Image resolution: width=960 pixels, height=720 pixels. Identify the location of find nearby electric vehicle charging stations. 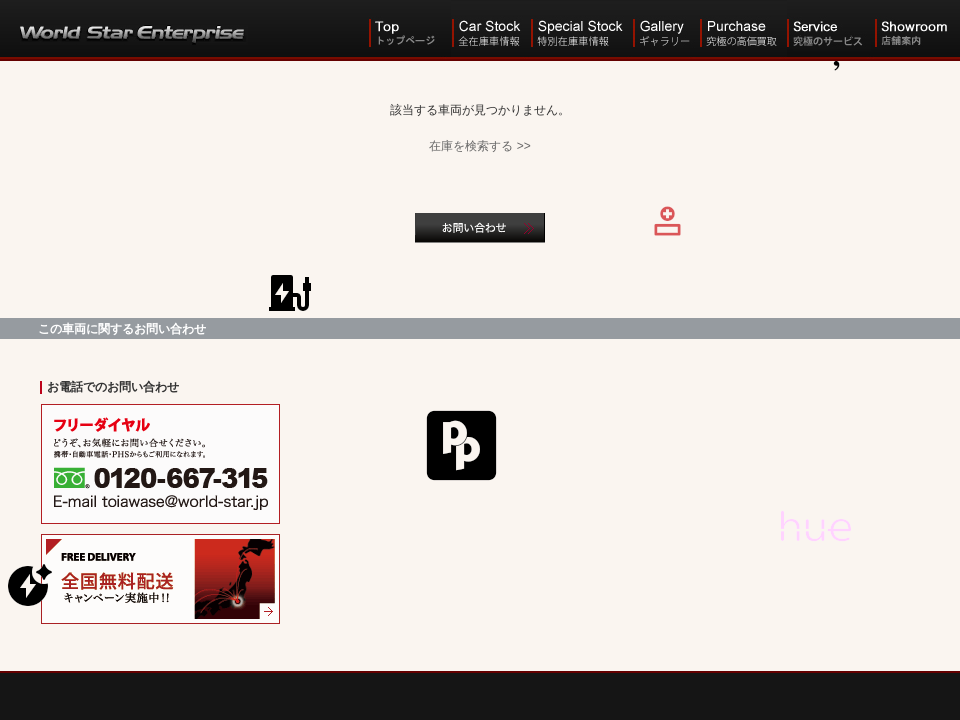
(289, 293).